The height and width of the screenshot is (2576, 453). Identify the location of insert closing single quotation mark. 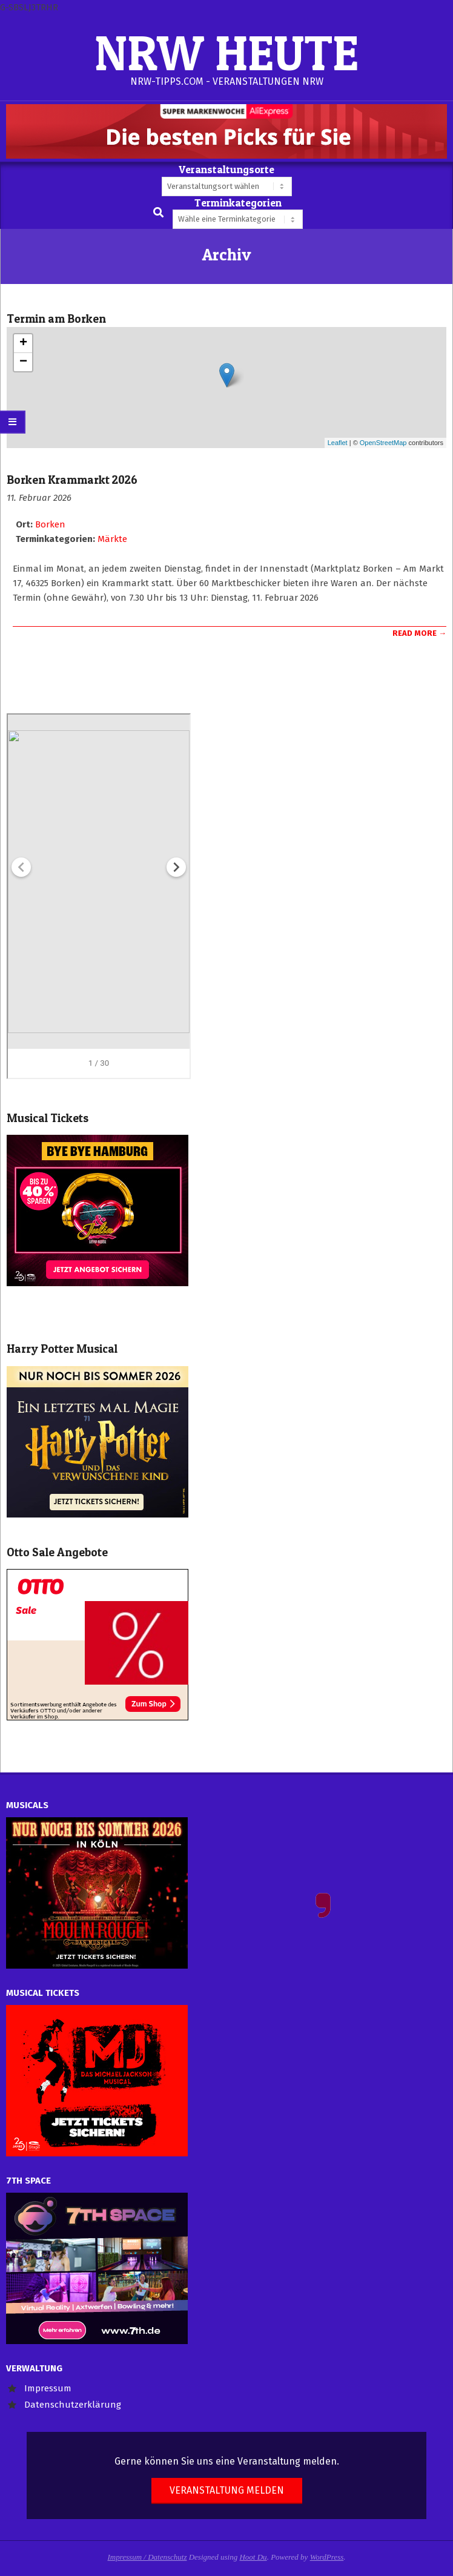
(323, 1905).